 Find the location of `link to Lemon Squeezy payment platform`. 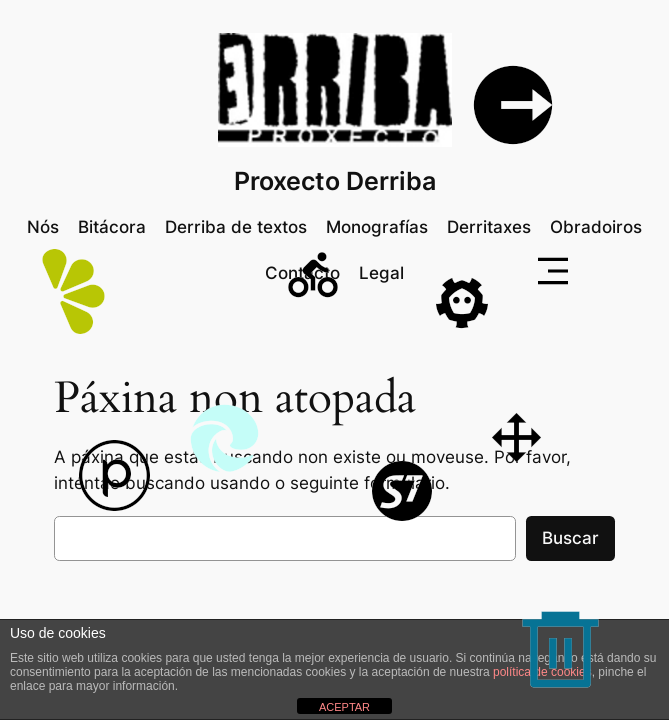

link to Lemon Squeezy payment platform is located at coordinates (73, 291).